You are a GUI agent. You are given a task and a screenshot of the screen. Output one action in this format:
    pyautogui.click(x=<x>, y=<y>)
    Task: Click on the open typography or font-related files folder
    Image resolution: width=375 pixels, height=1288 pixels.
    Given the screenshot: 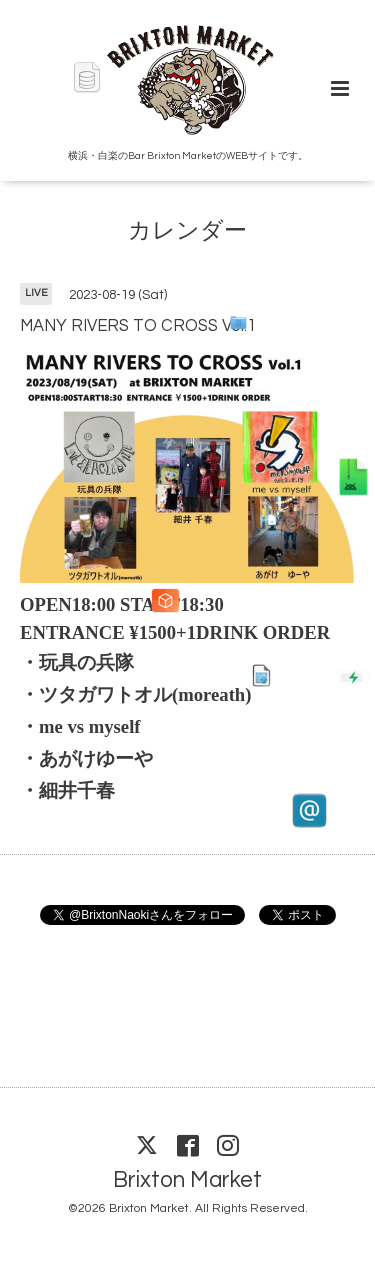 What is the action you would take?
    pyautogui.click(x=238, y=322)
    